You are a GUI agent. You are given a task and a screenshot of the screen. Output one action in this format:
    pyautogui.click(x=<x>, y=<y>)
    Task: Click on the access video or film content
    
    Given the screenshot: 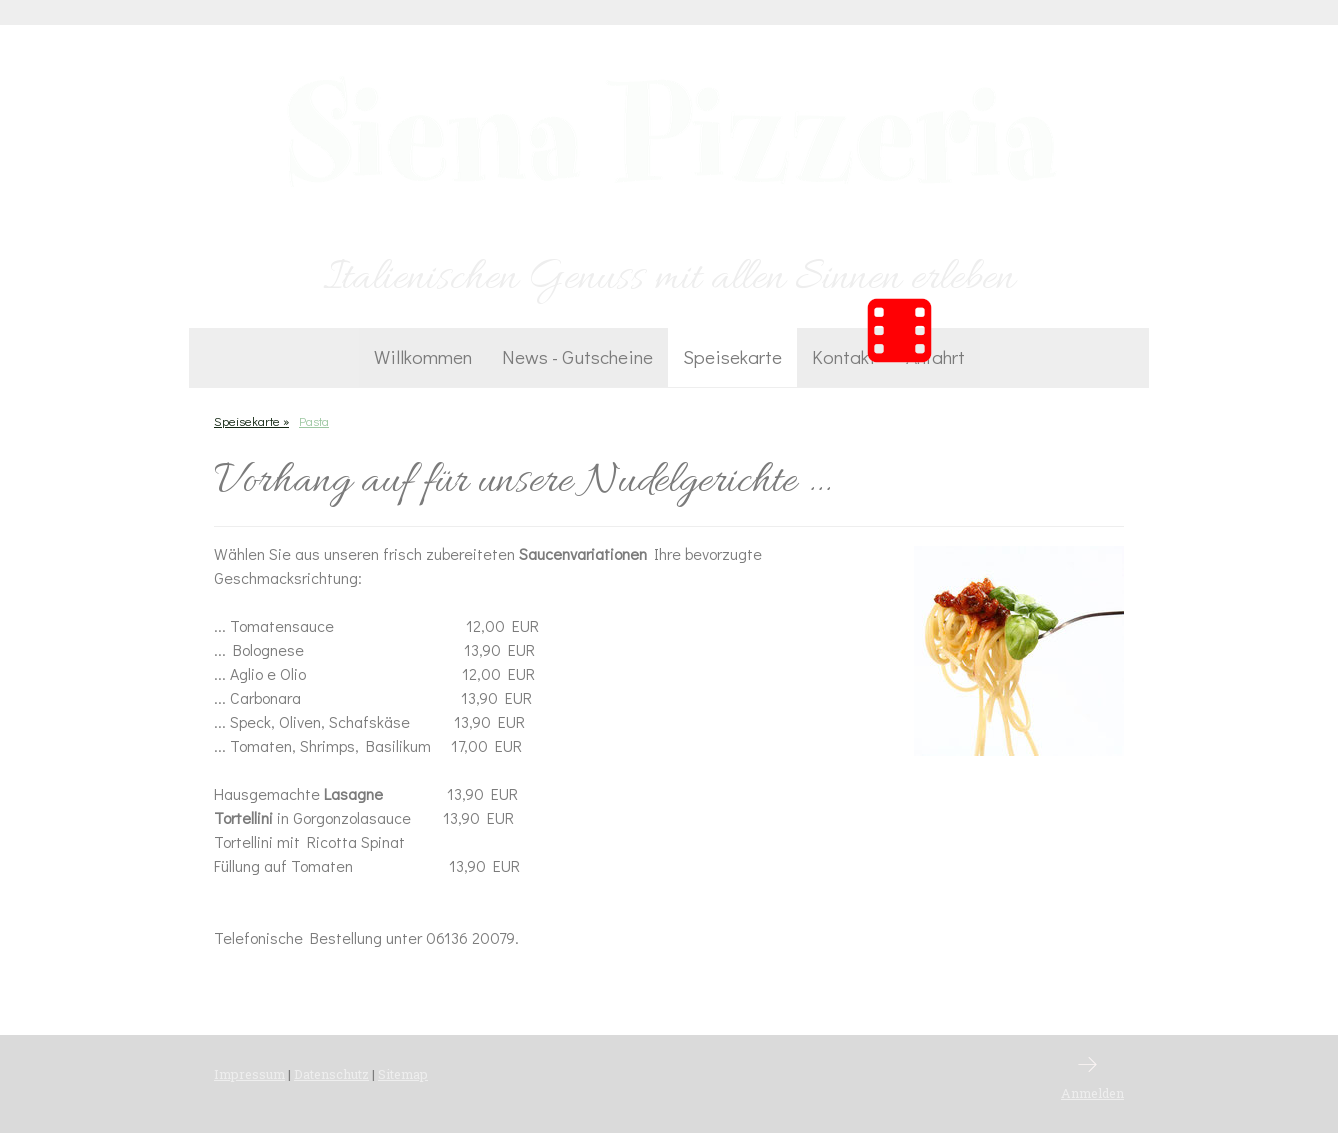 What is the action you would take?
    pyautogui.click(x=899, y=330)
    